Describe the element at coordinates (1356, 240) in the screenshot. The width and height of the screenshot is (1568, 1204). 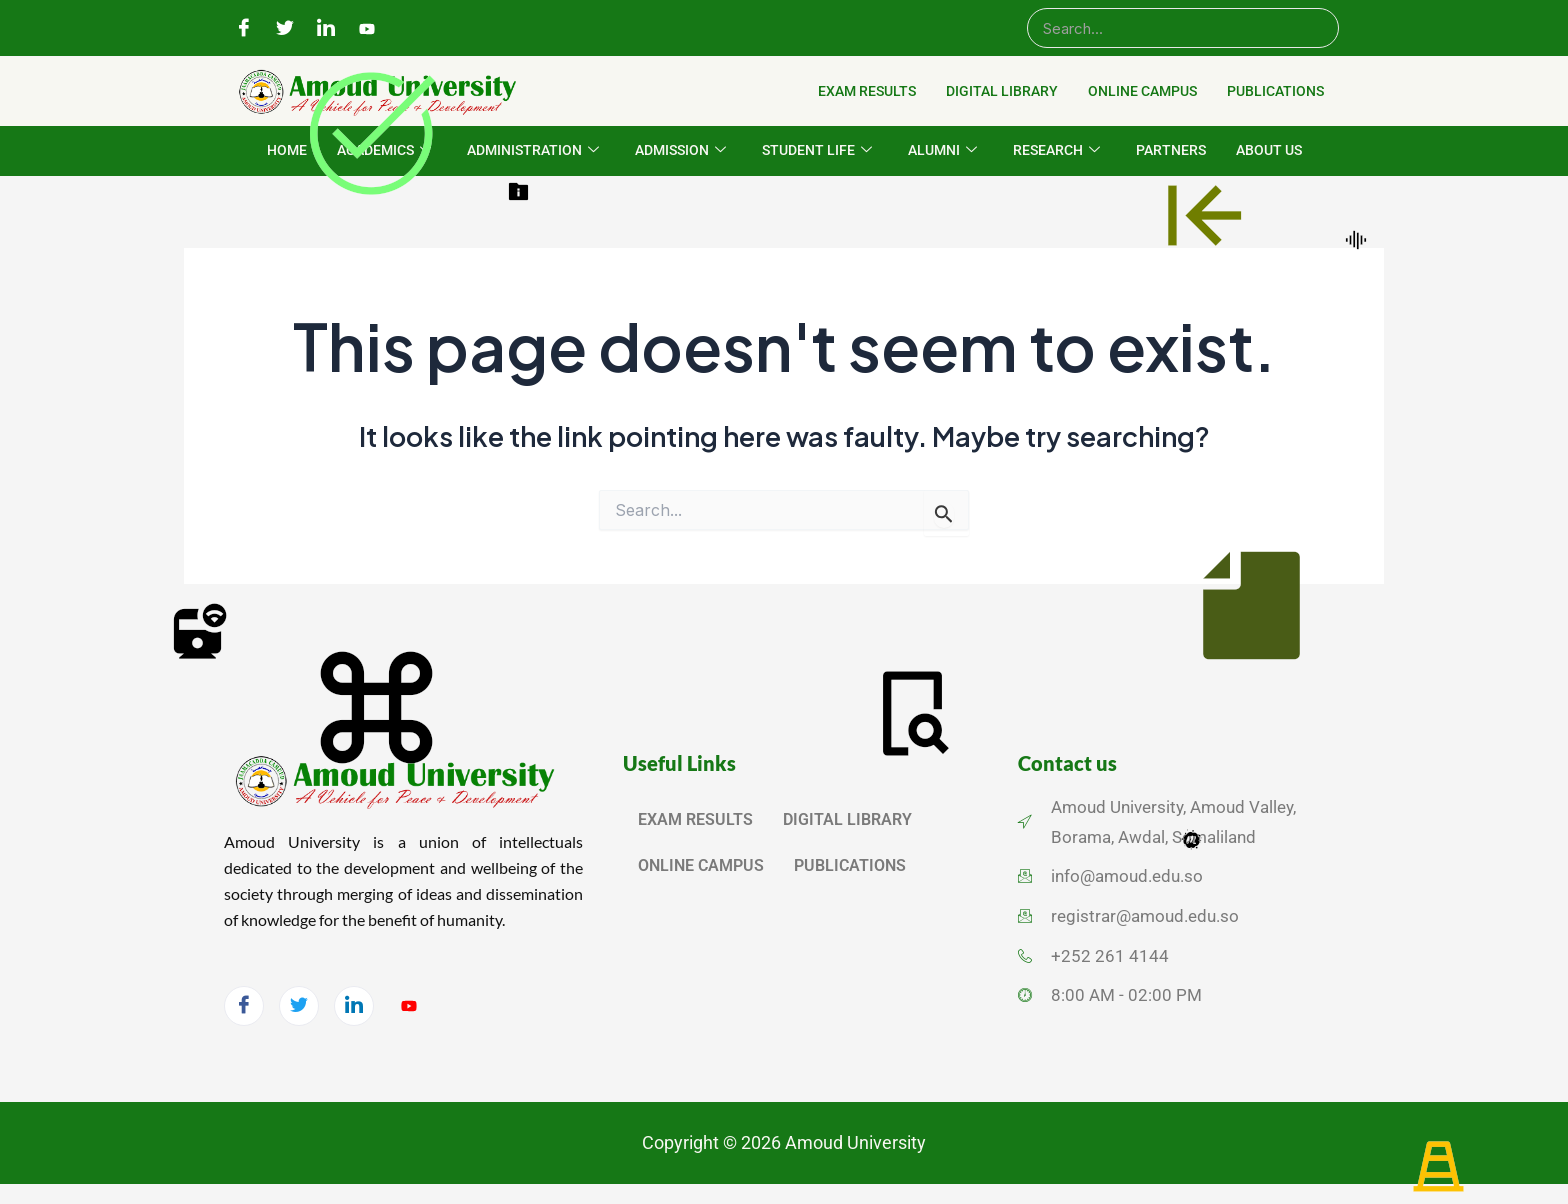
I see `voice recognition or audio input active` at that location.